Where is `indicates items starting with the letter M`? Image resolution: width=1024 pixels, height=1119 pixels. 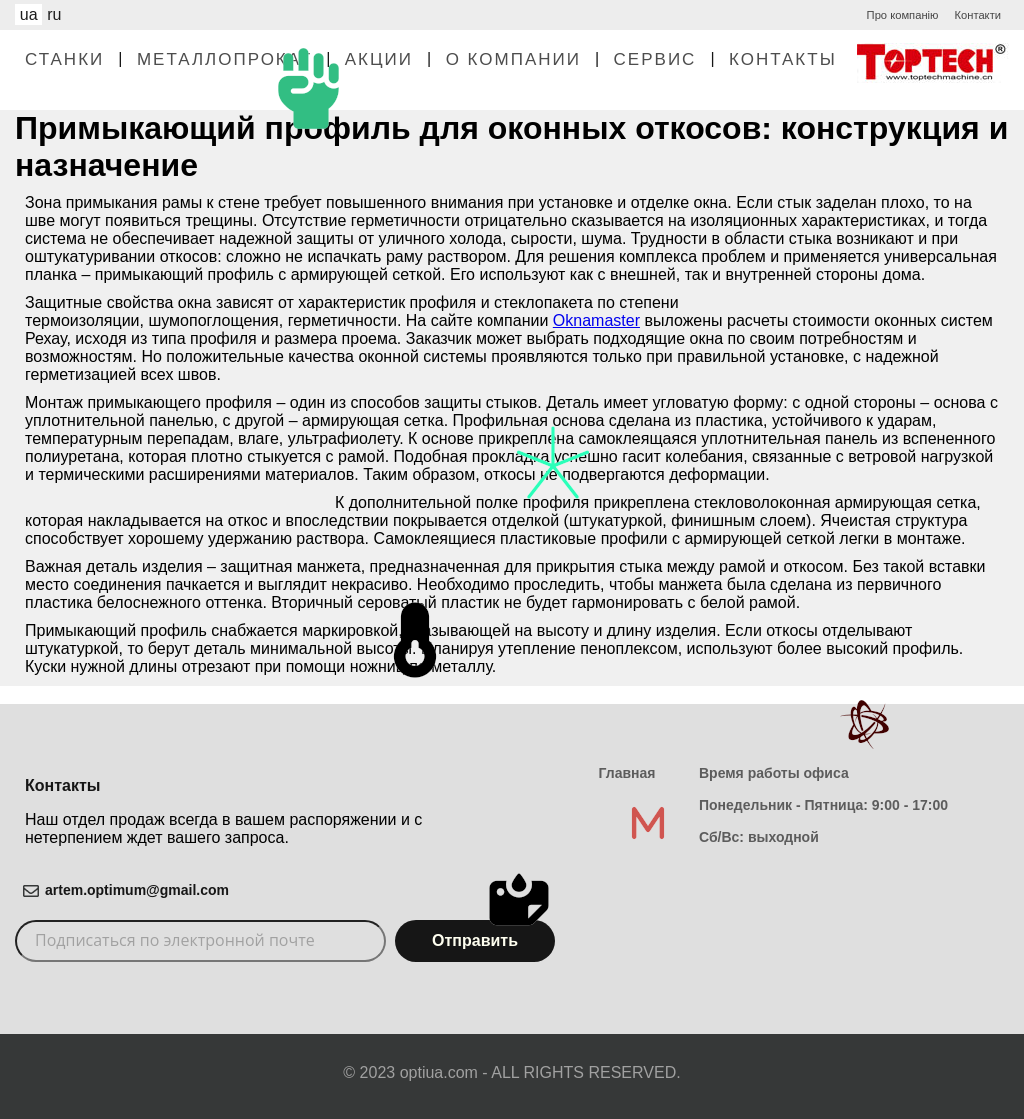 indicates items starting with the letter M is located at coordinates (648, 823).